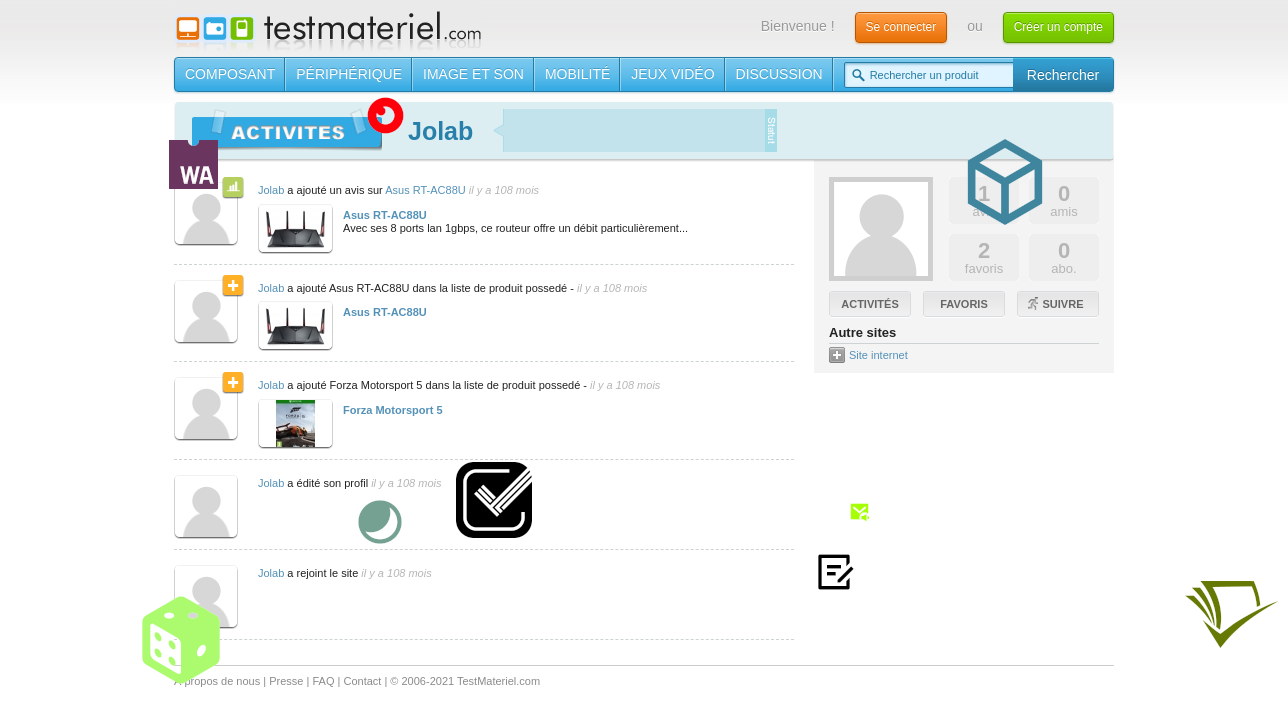 This screenshot has height=720, width=1288. Describe the element at coordinates (834, 572) in the screenshot. I see `edit or compose a draft document` at that location.